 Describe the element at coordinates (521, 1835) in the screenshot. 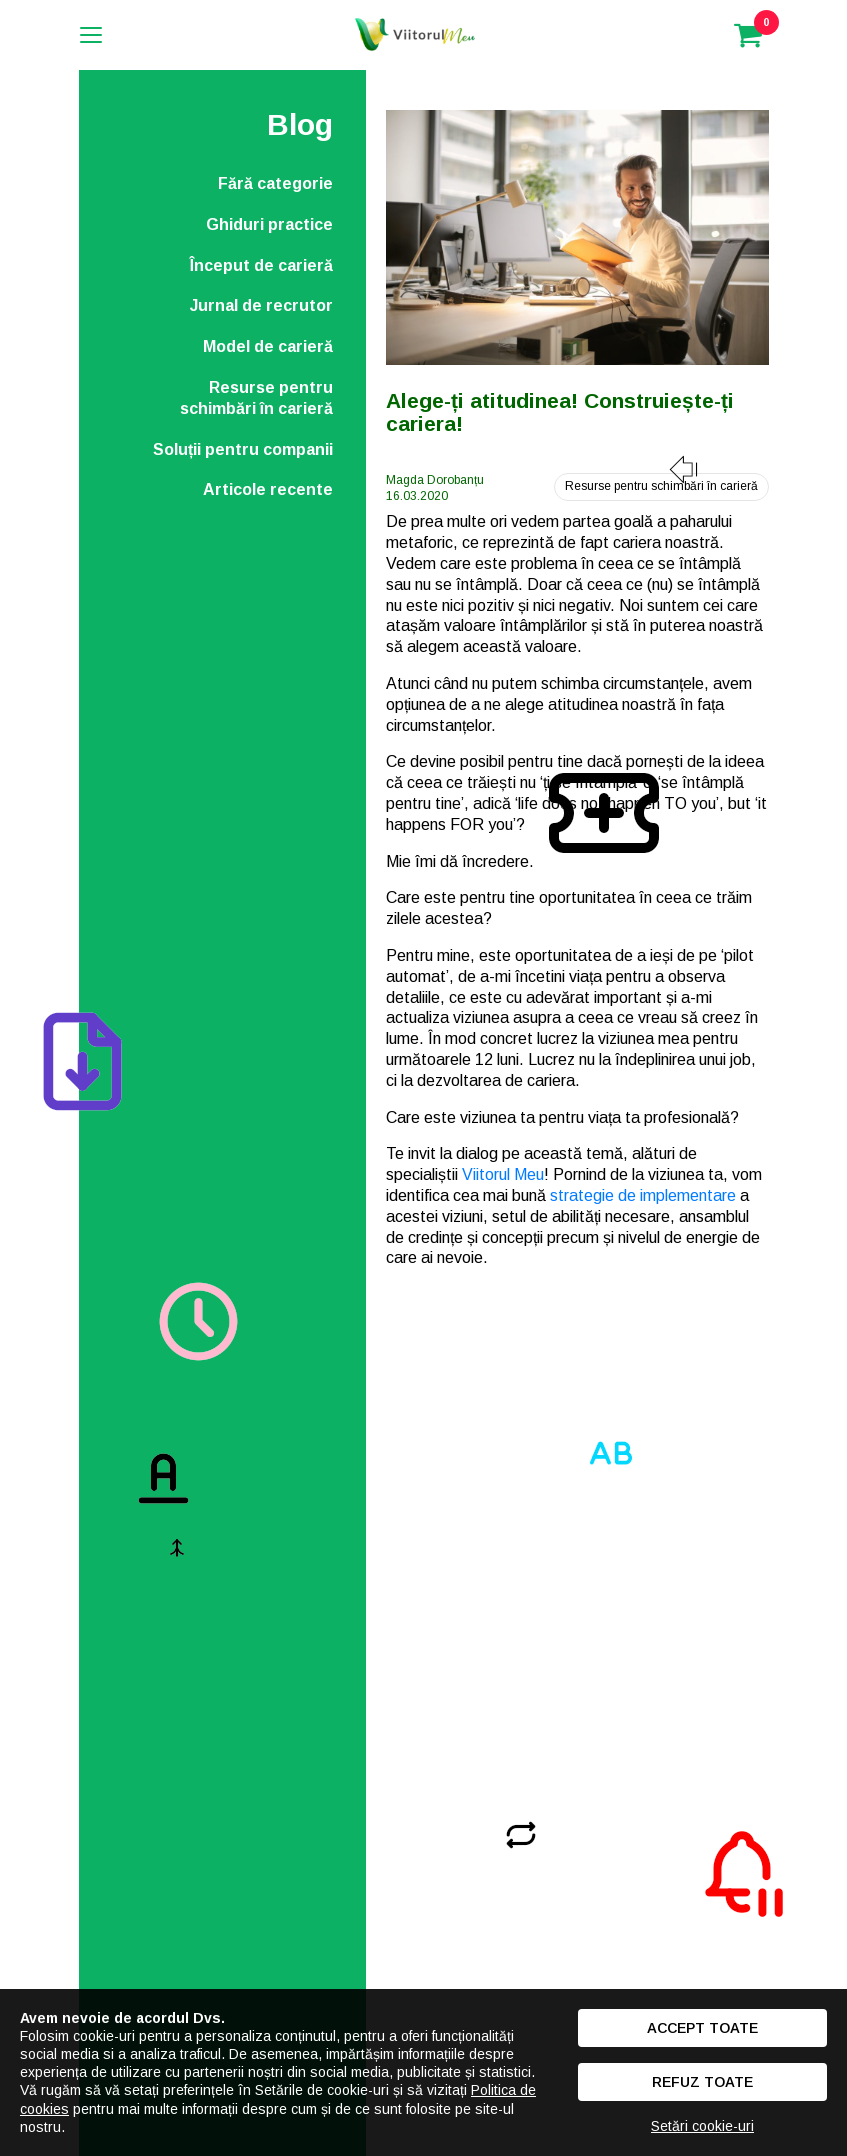

I see `enable repeat or loop playback` at that location.